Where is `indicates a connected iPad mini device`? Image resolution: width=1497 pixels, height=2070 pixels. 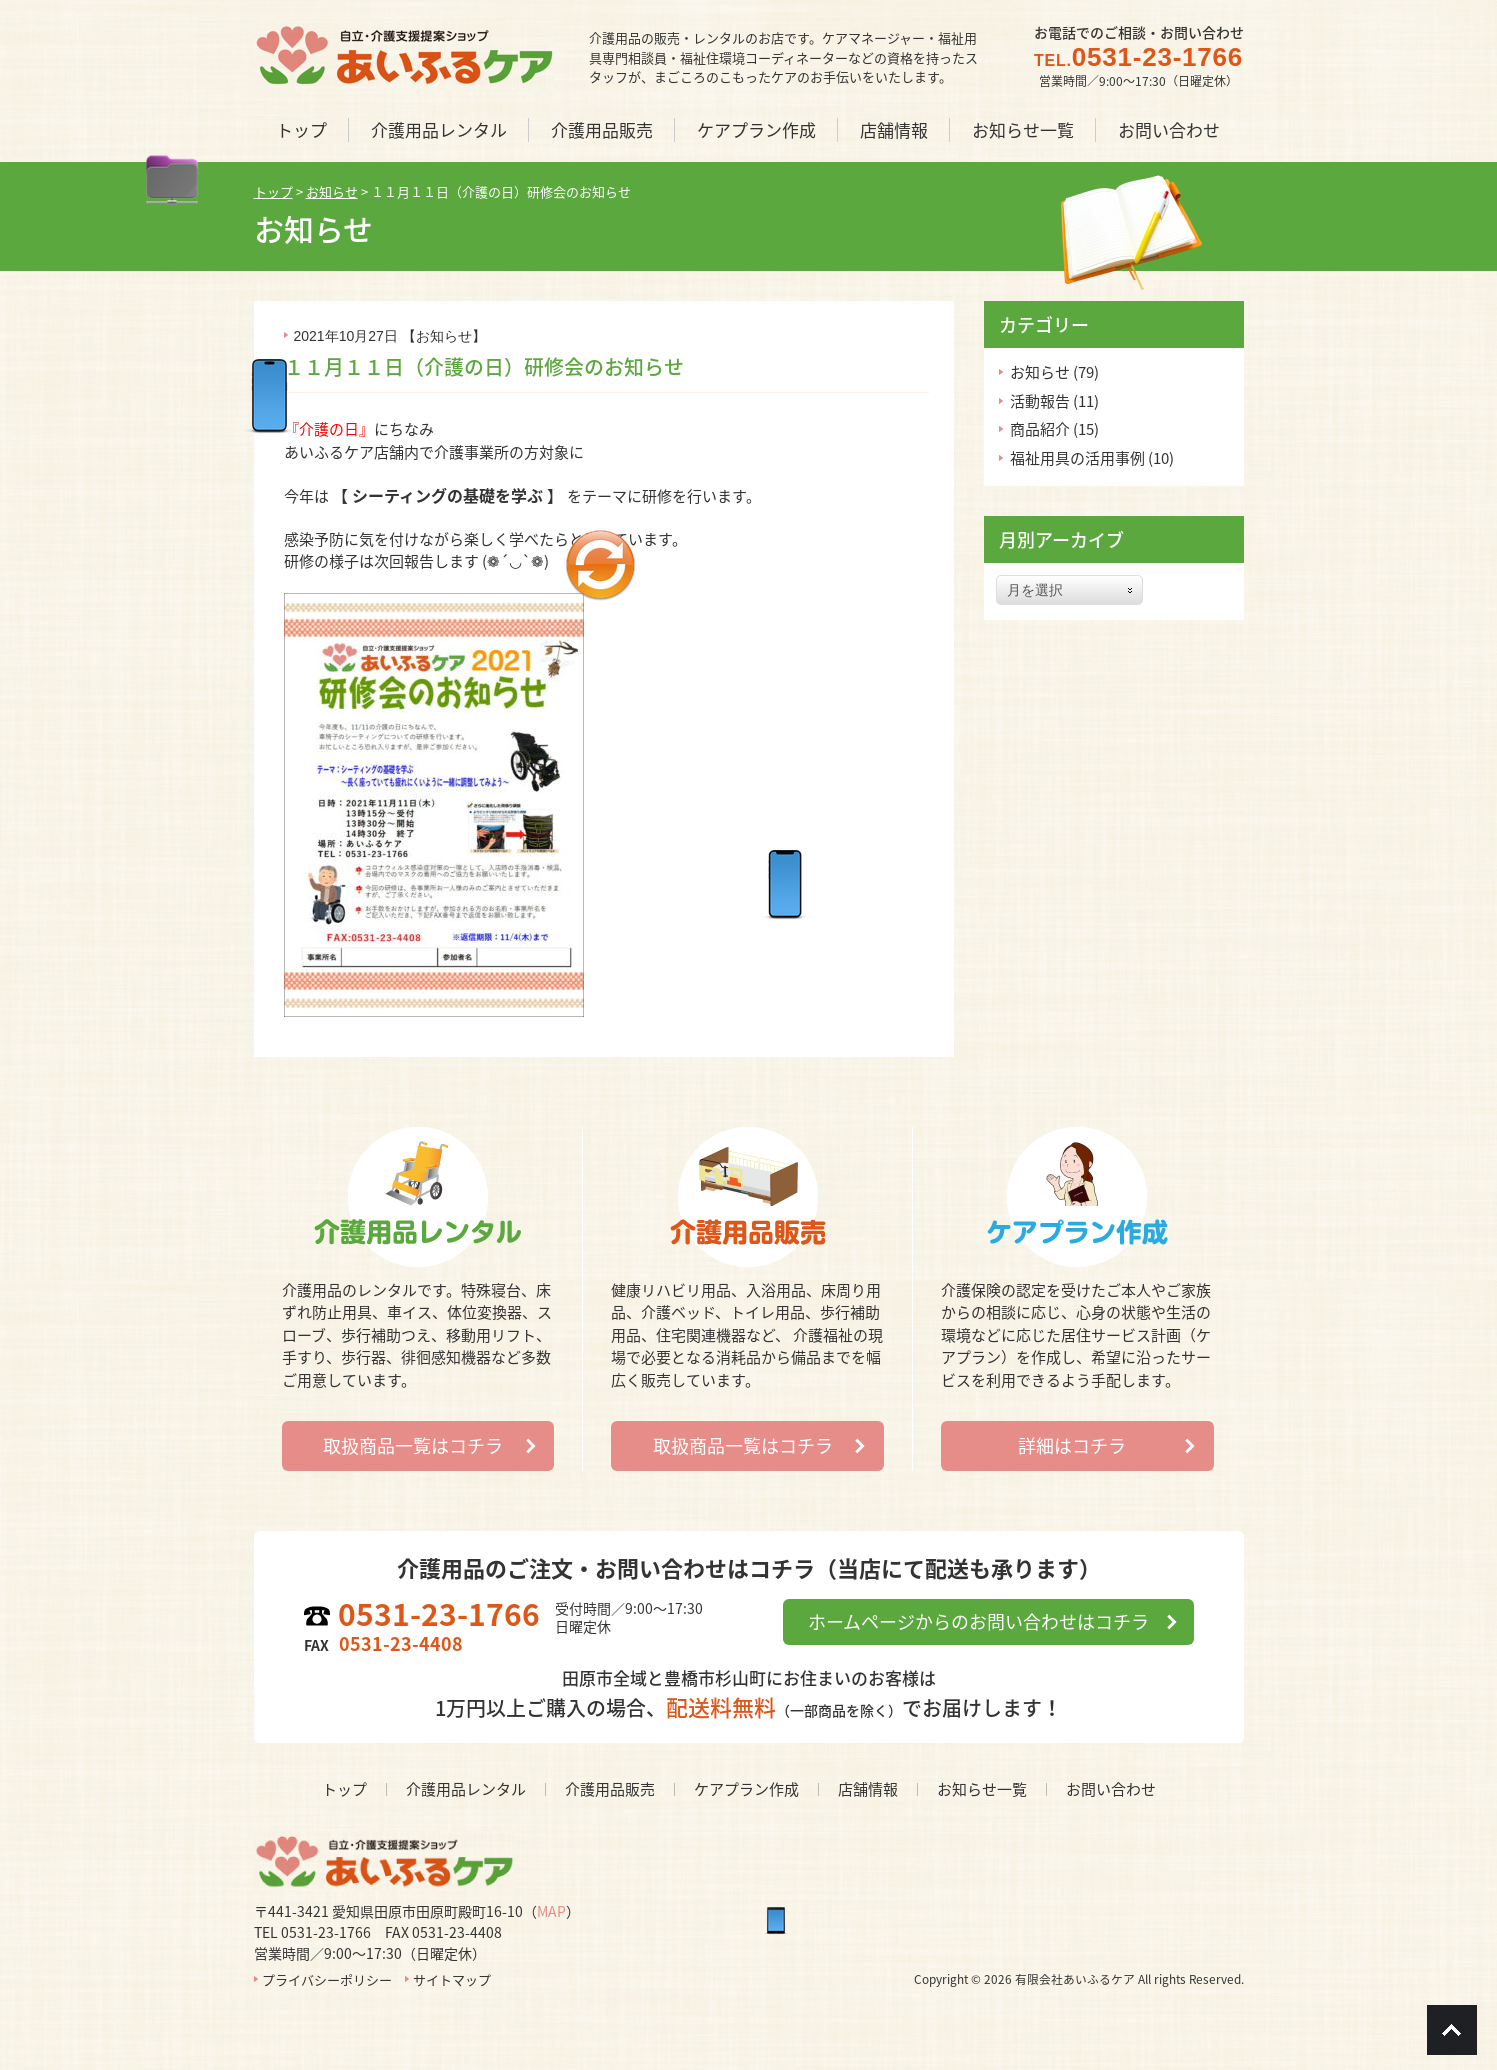 indicates a connected iPad mini device is located at coordinates (776, 1918).